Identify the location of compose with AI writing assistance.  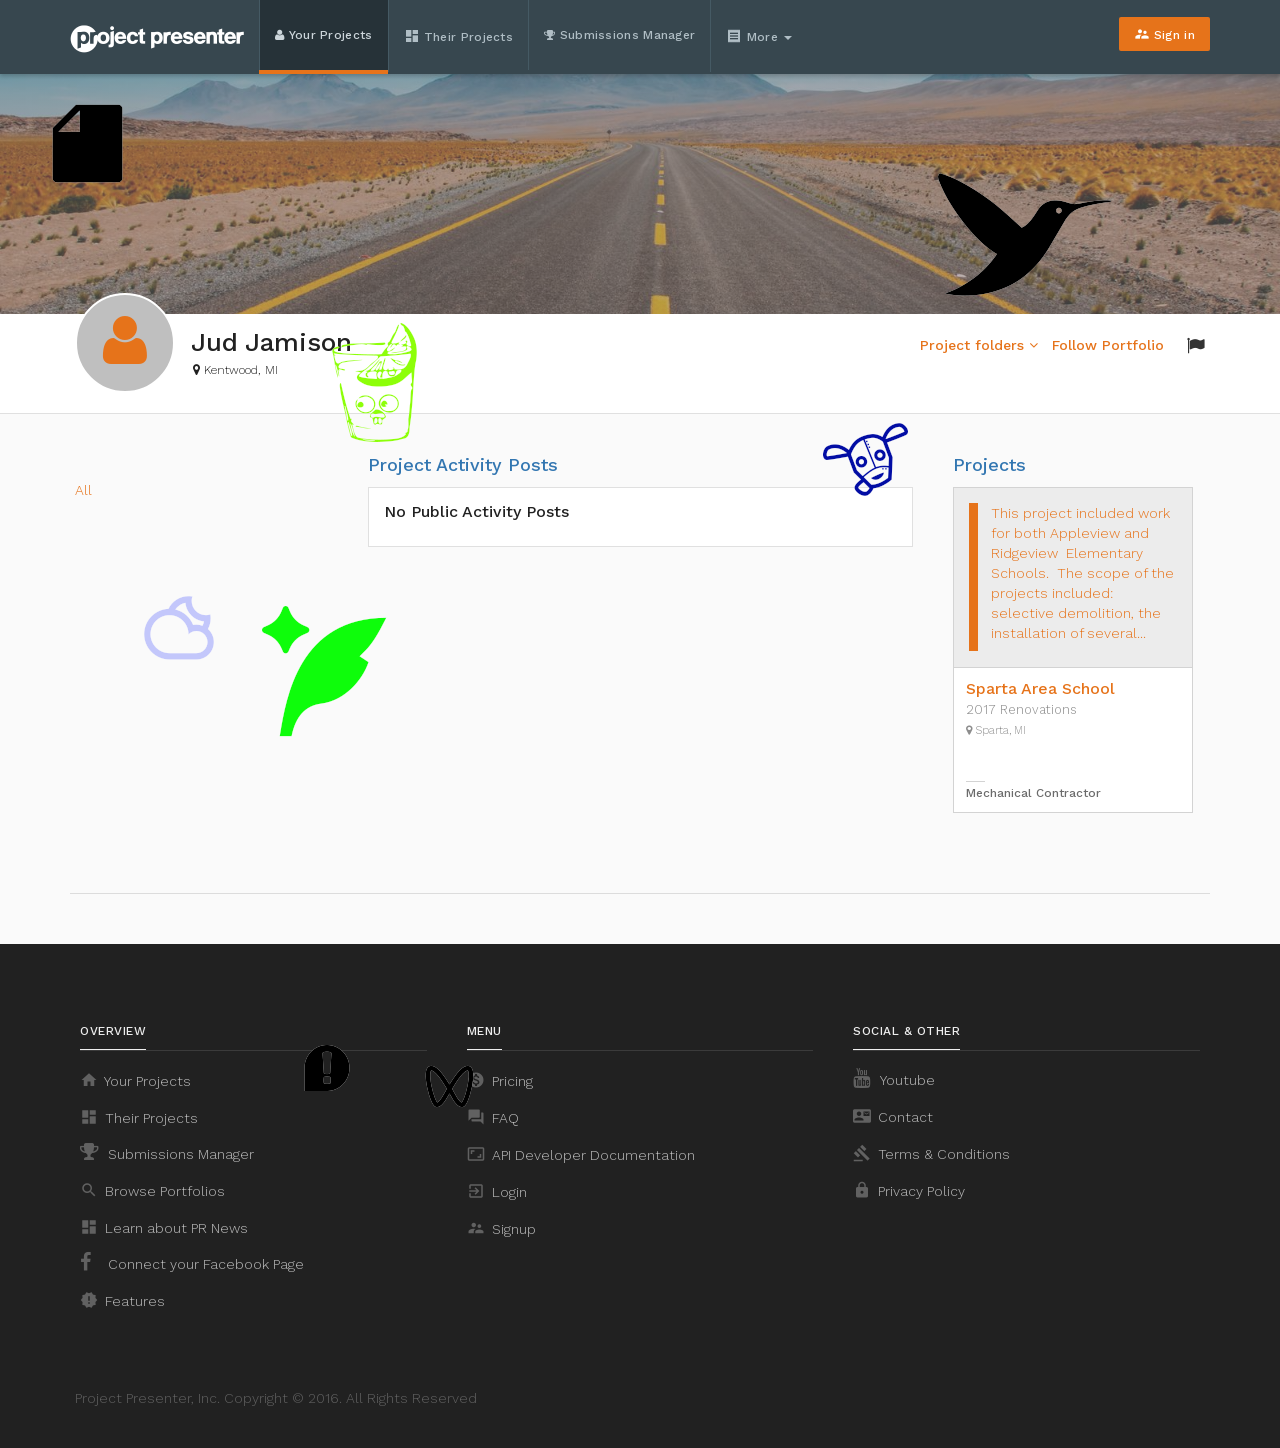
(333, 677).